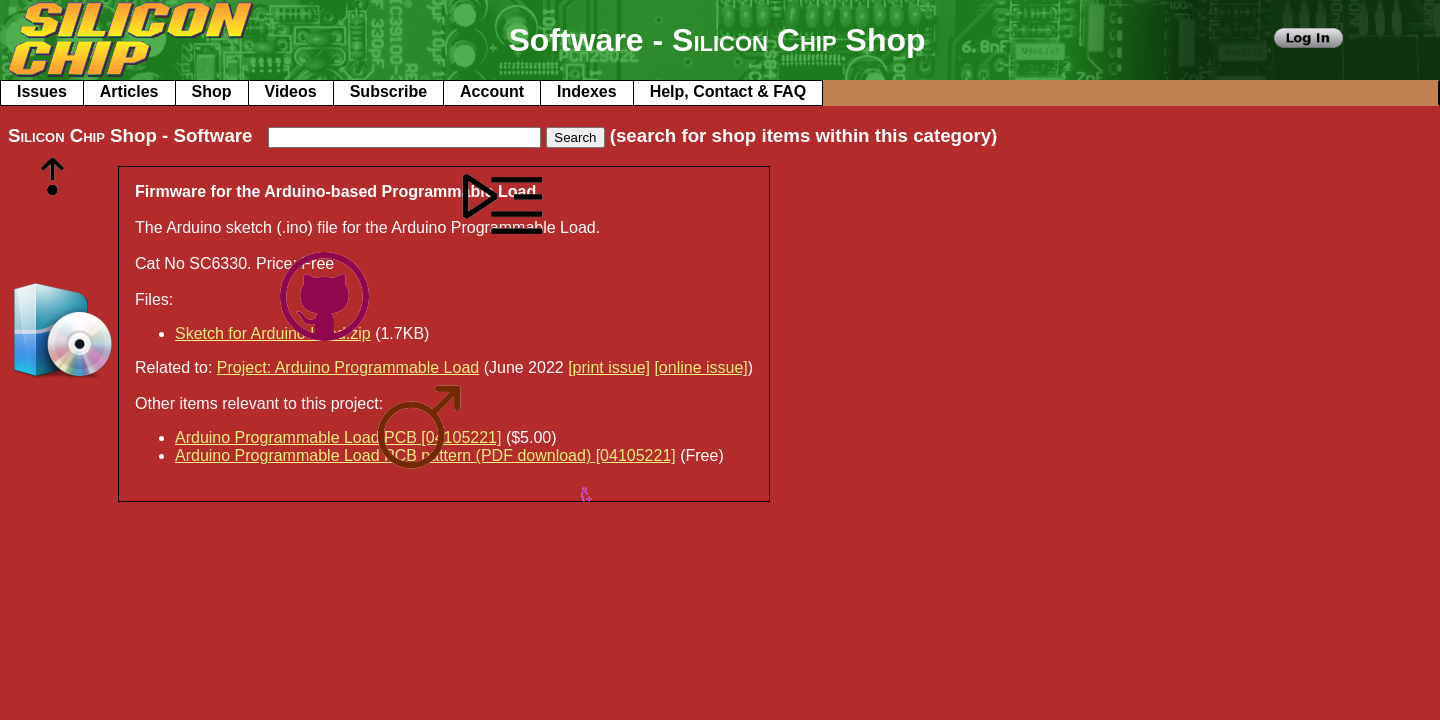 The width and height of the screenshot is (1440, 720). I want to click on step through code one line at a time during debugging, so click(502, 205).